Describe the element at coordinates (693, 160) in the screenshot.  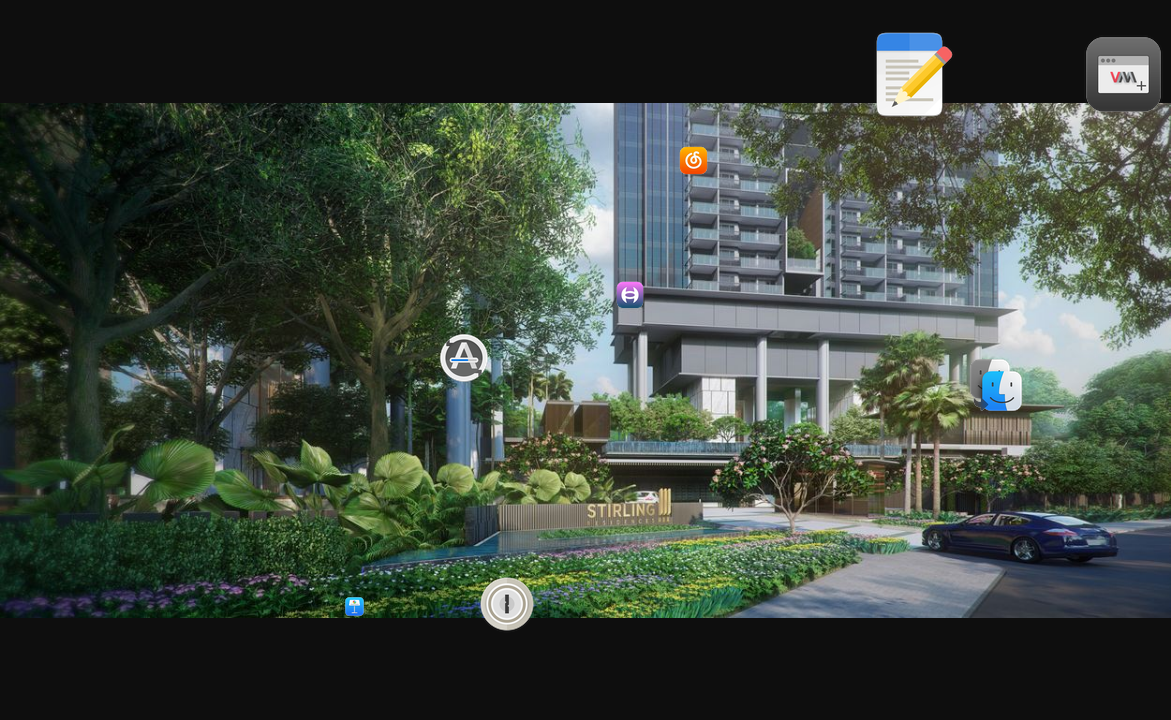
I see `open netease cloud music app` at that location.